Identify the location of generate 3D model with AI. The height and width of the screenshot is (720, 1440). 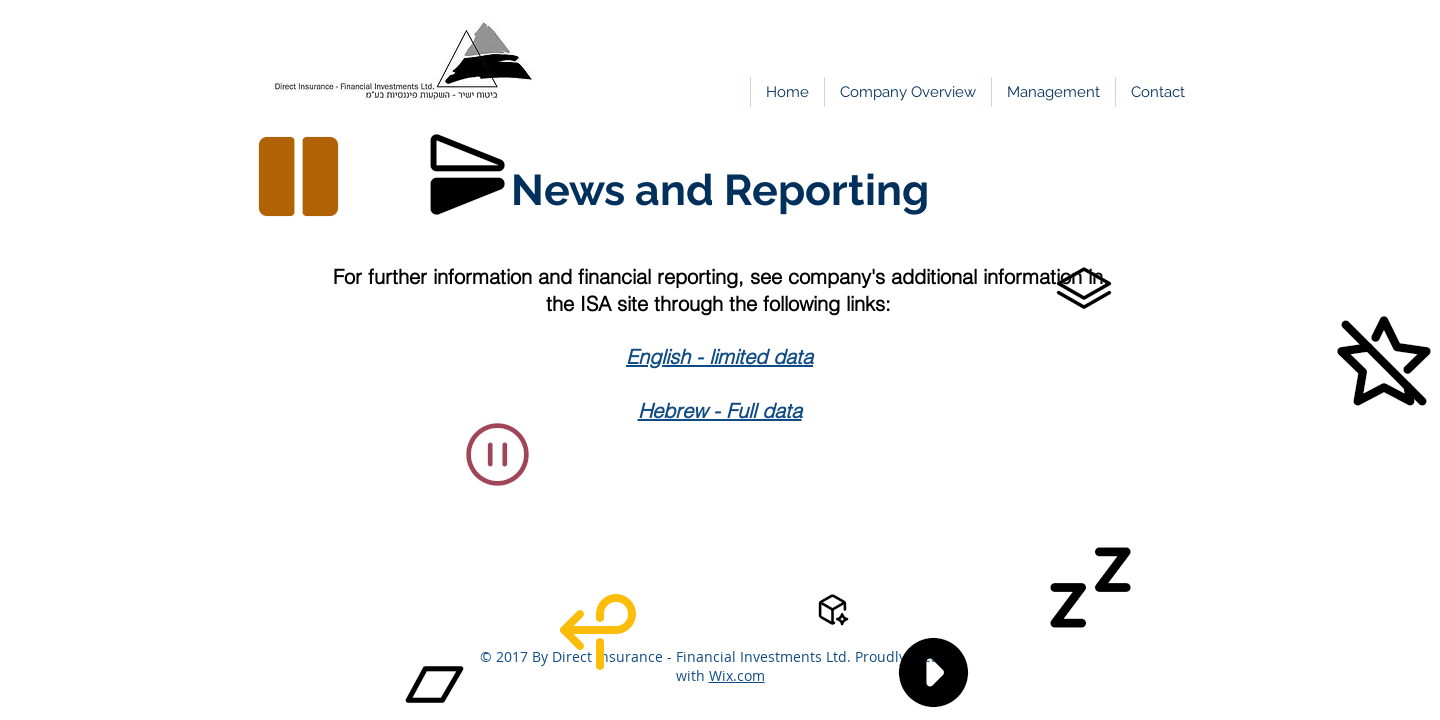
(832, 609).